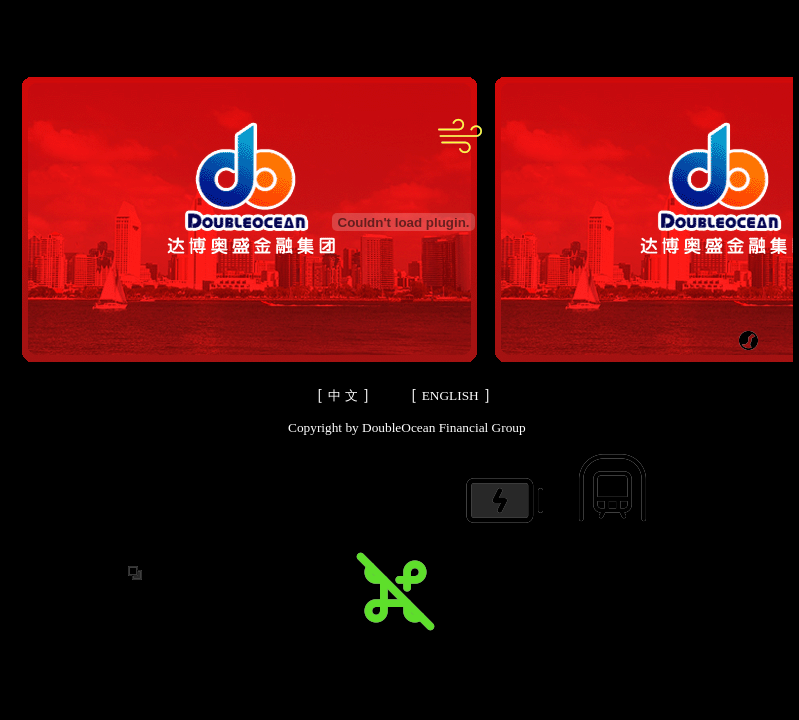 The image size is (799, 720). Describe the element at coordinates (395, 591) in the screenshot. I see `command key shortcut disabled` at that location.